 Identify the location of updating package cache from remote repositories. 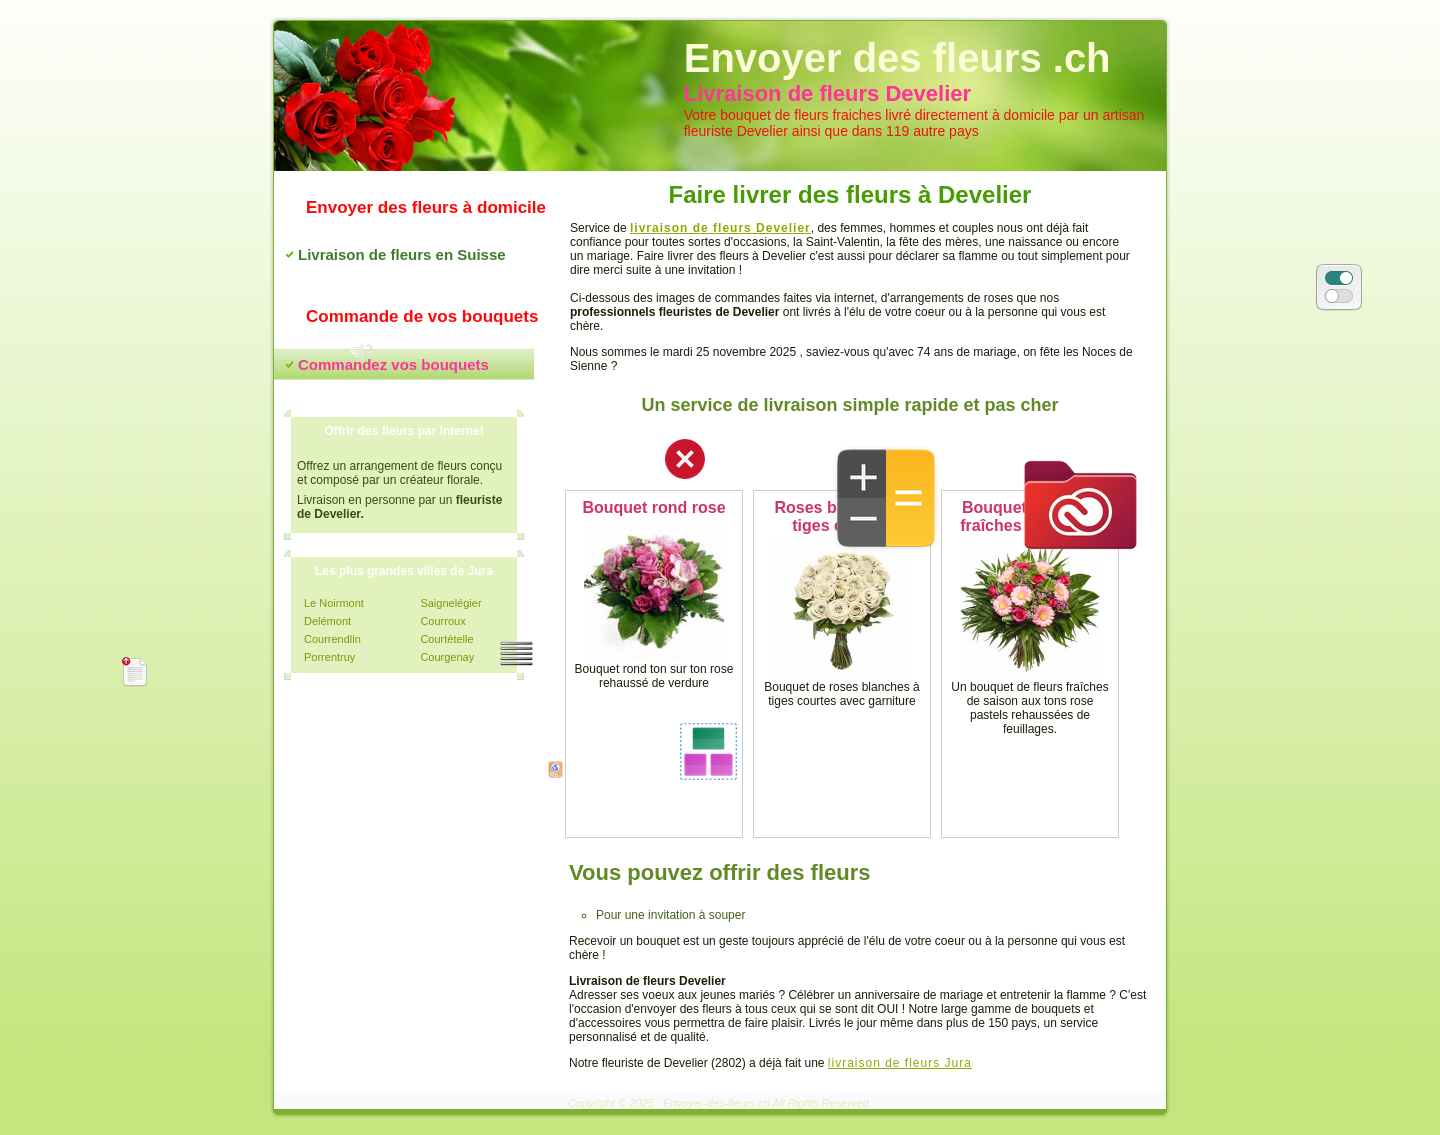
(555, 769).